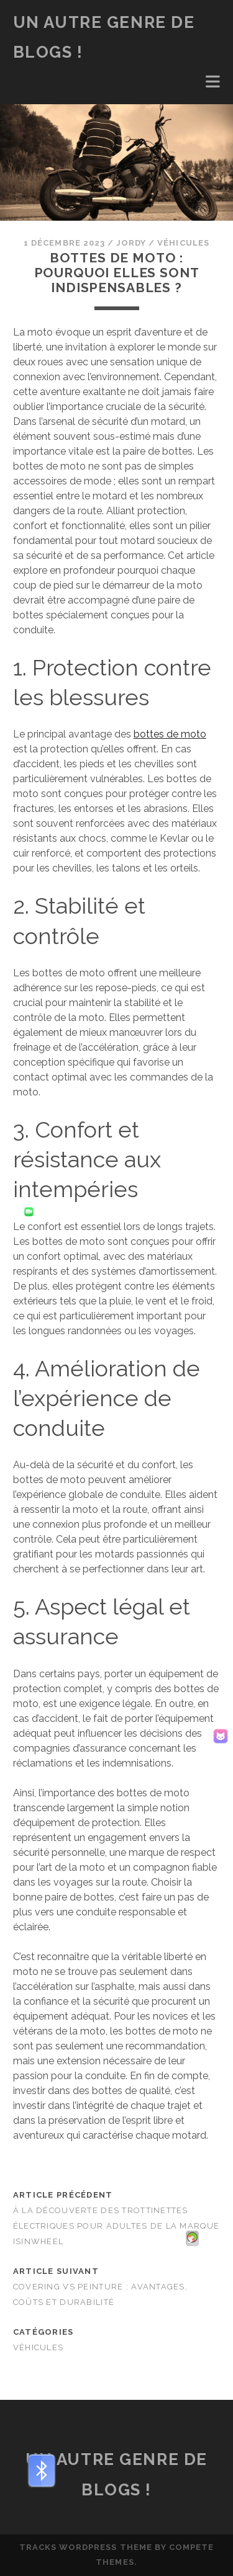 The width and height of the screenshot is (233, 2576). Describe the element at coordinates (192, 2238) in the screenshot. I see `open gparted disk partition editor` at that location.